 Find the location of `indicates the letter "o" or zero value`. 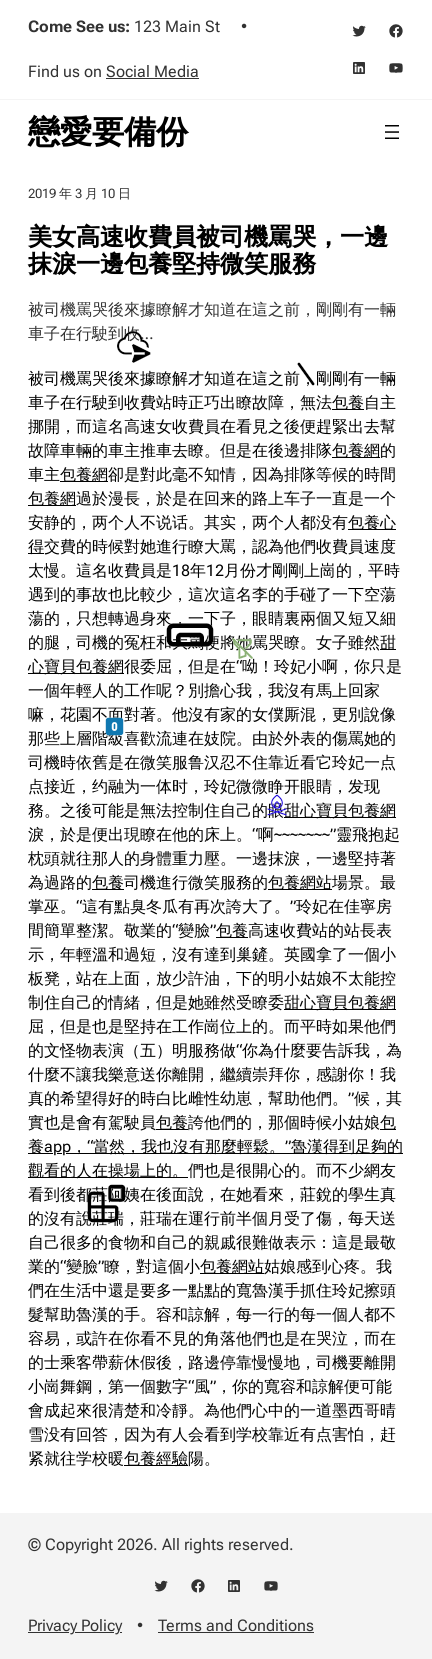

indicates the letter "o" or zero value is located at coordinates (114, 726).